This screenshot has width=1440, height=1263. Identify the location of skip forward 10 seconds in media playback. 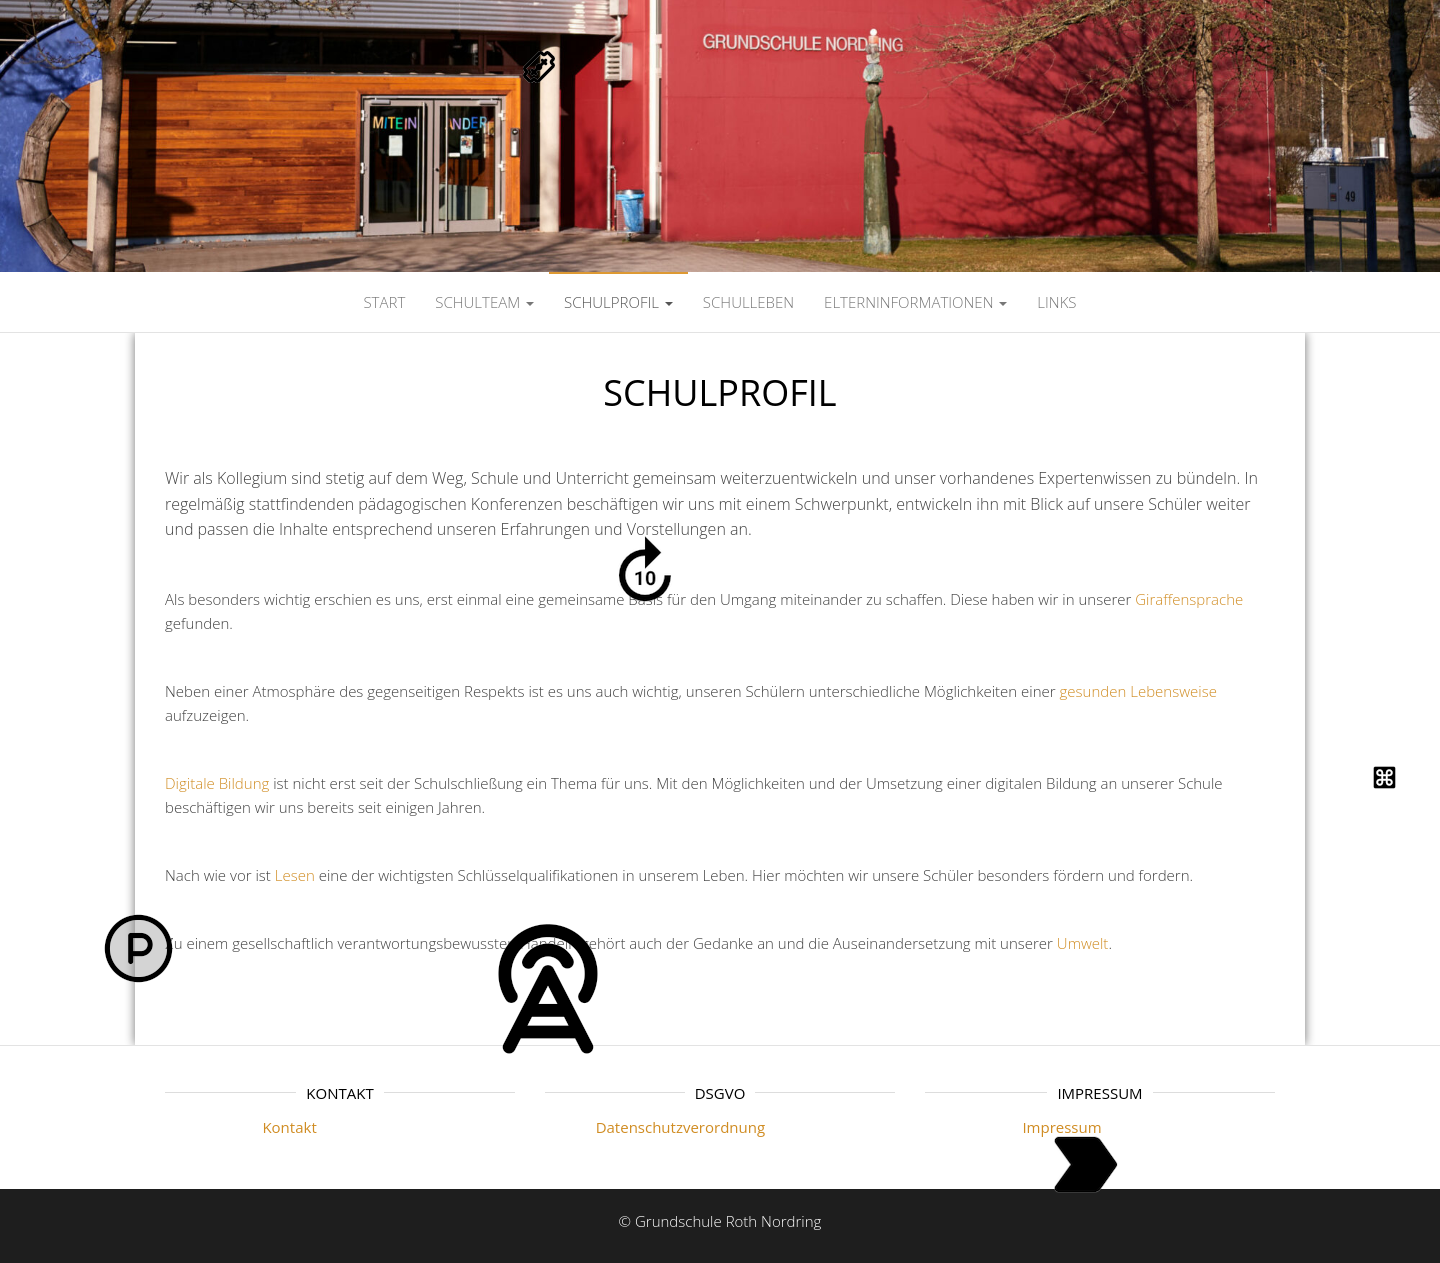
(645, 572).